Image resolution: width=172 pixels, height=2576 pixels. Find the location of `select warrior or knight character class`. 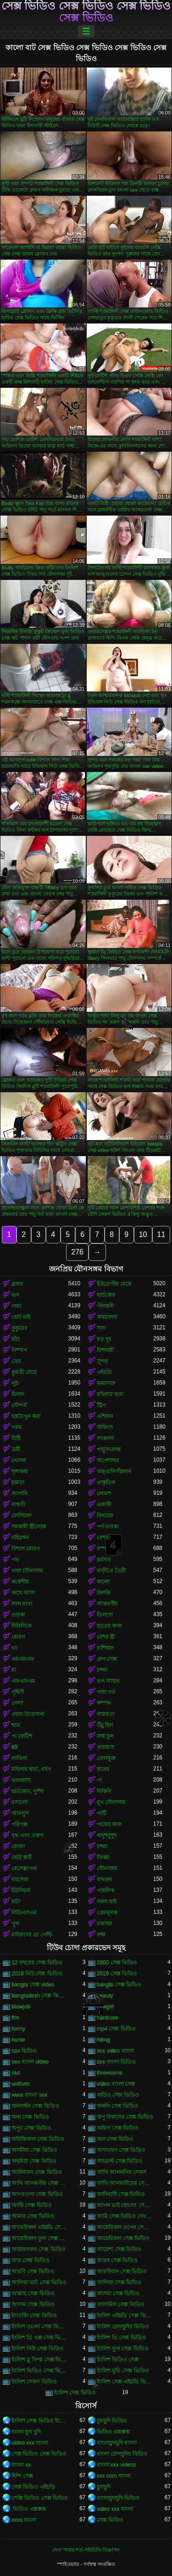

select warrior or knight character class is located at coordinates (137, 366).